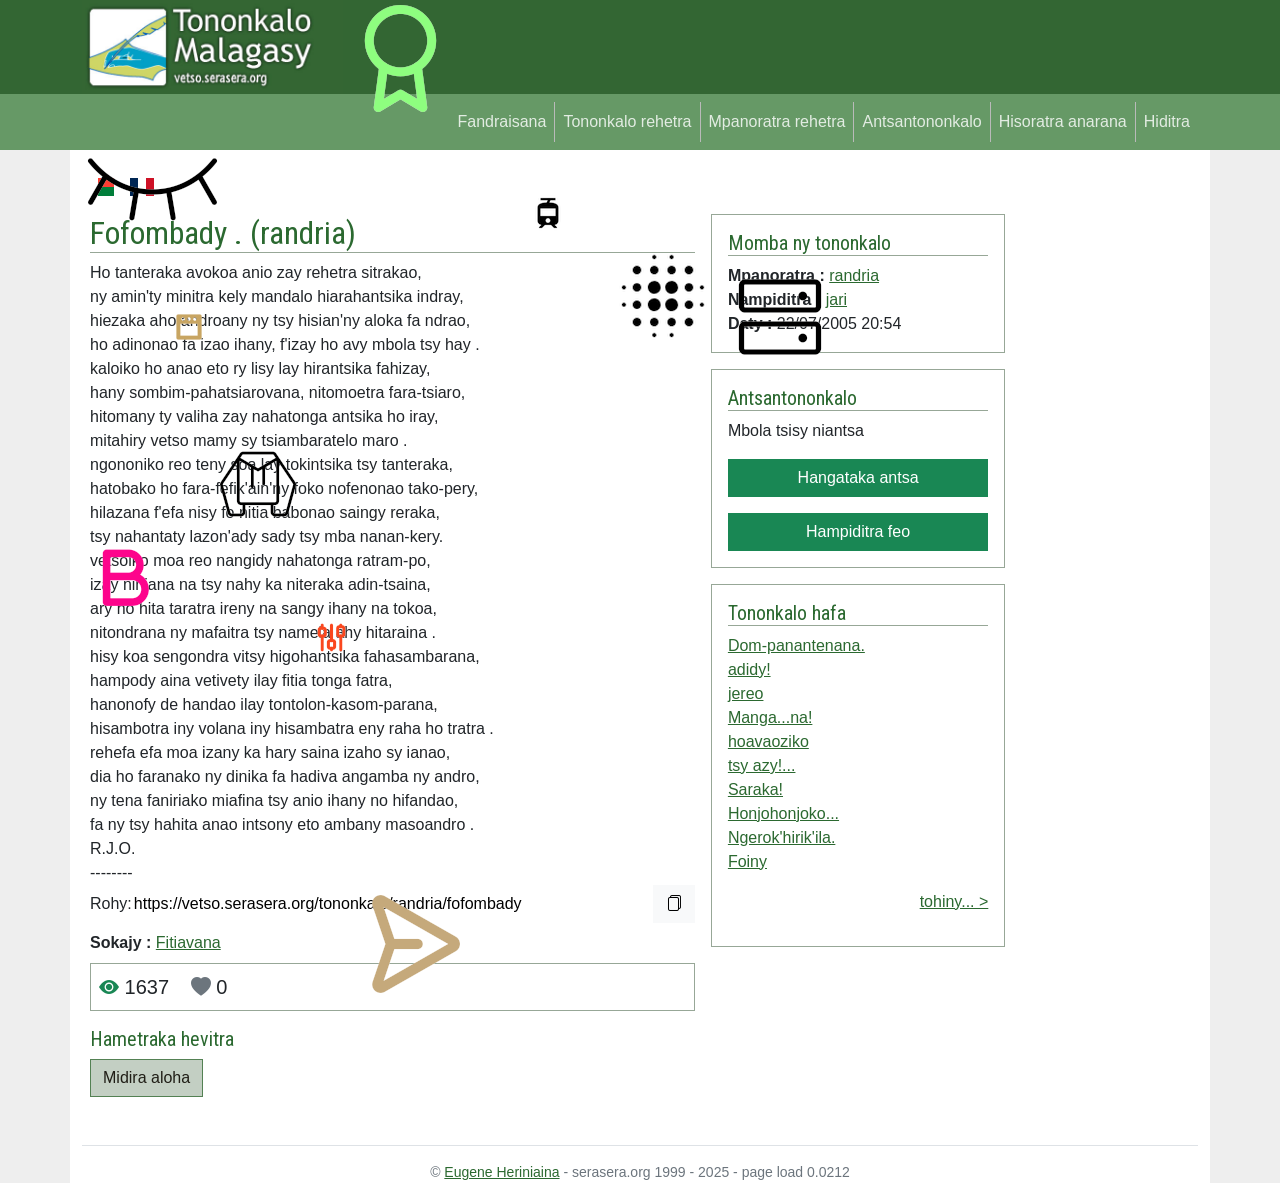 This screenshot has height=1183, width=1280. I want to click on view candlestick chart for stock or crypto data, so click(331, 637).